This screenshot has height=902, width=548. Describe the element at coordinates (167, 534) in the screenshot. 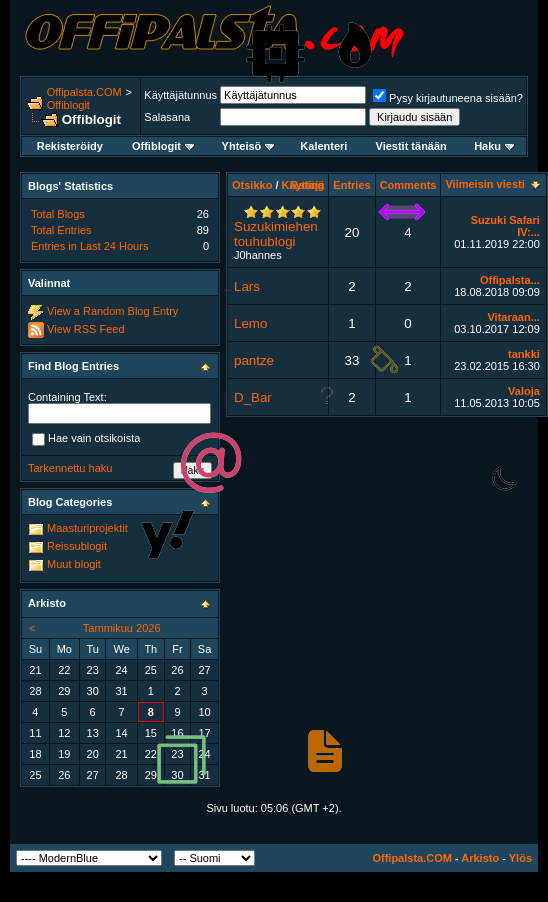

I see `open Yahoo app or website` at that location.